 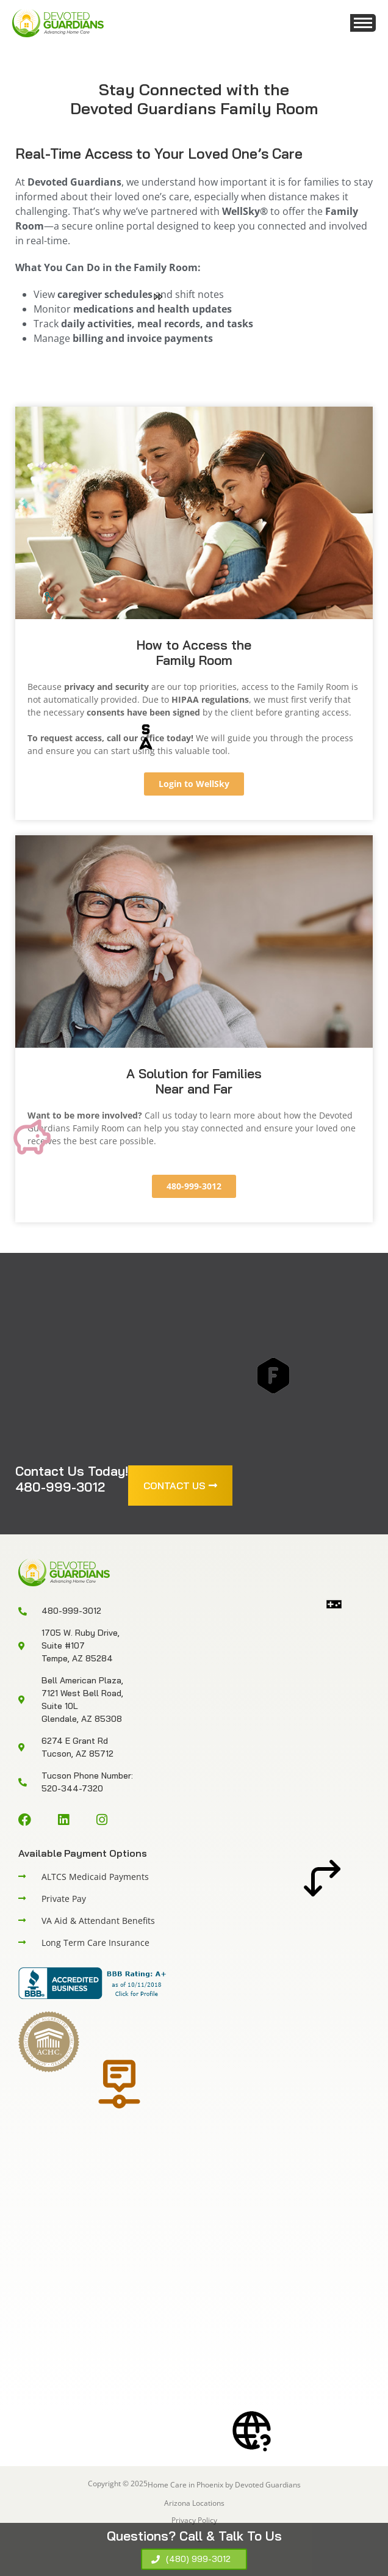 I want to click on access savings or piggy bank feature, so click(x=32, y=1137).